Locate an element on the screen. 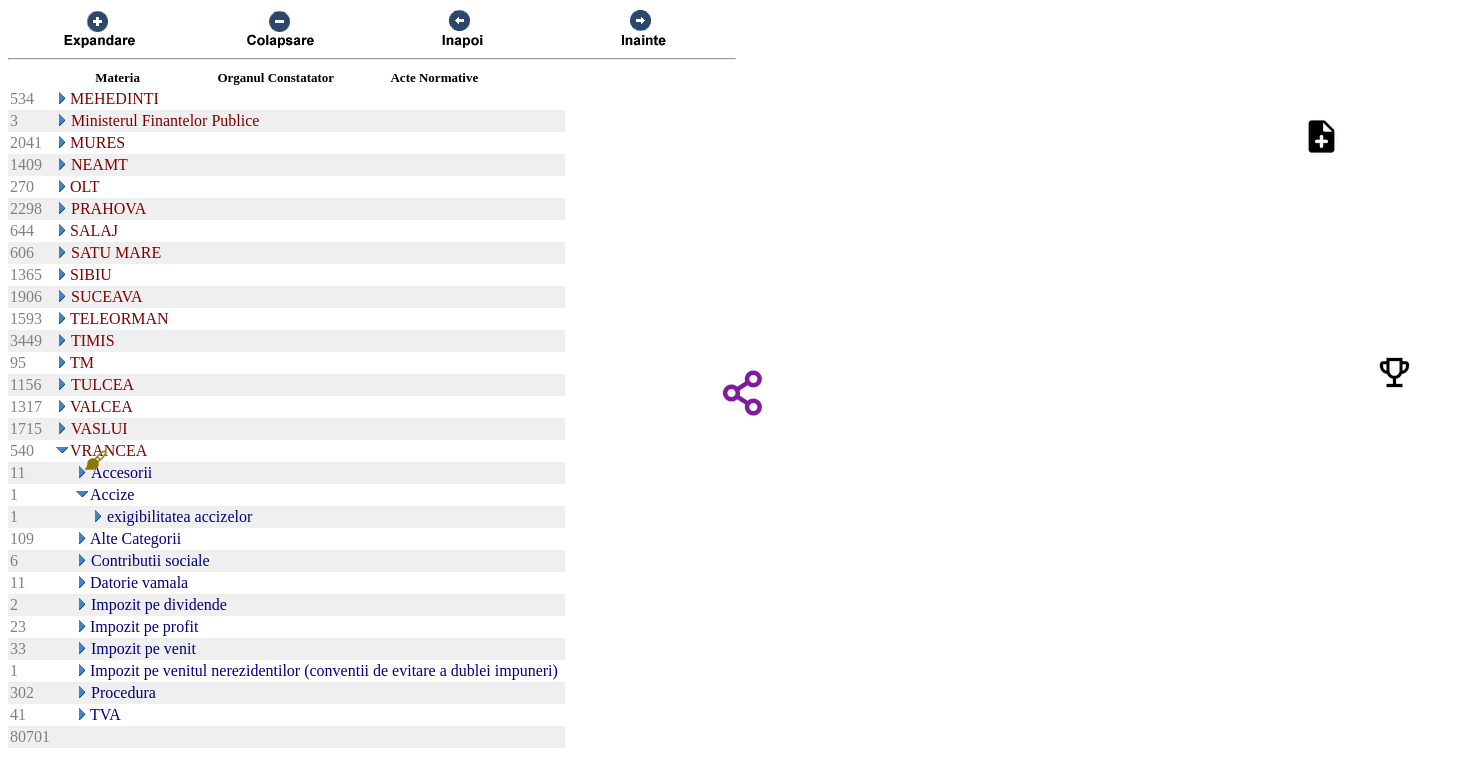 Image resolution: width=1462 pixels, height=764 pixels. create a new note is located at coordinates (1321, 136).